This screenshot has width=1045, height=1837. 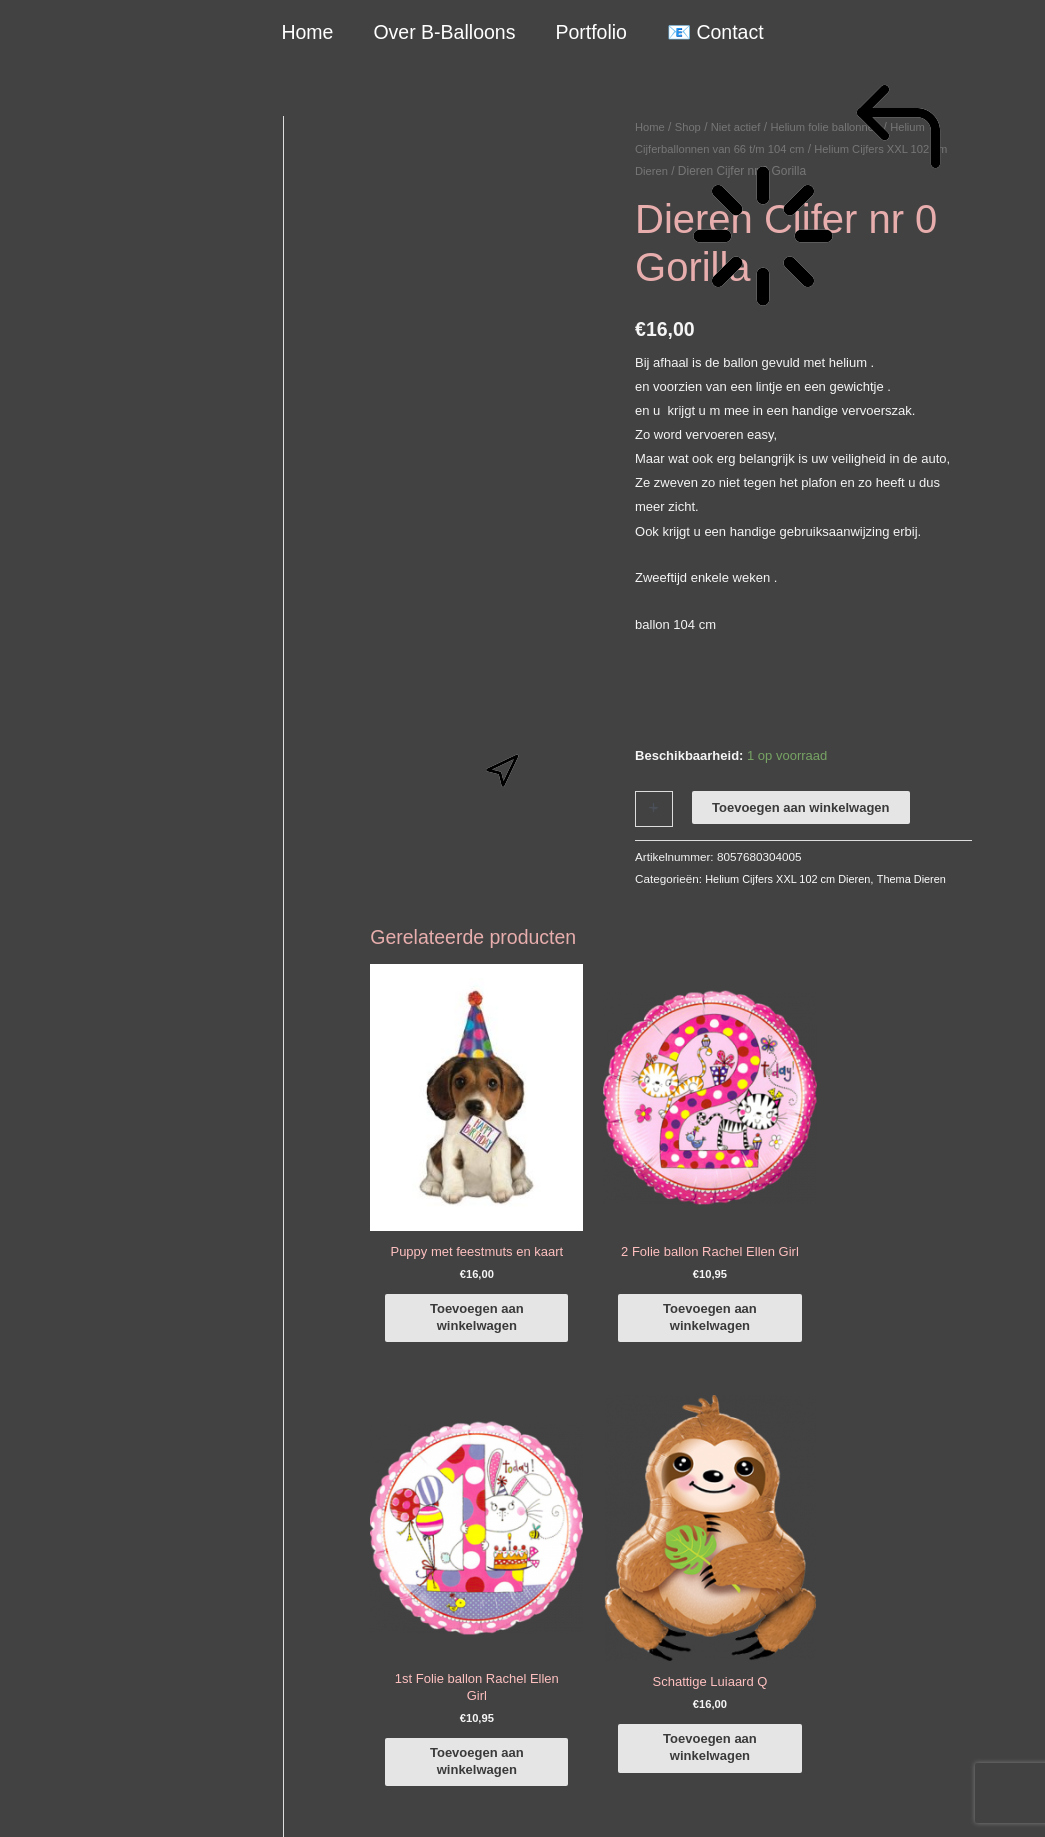 What do you see at coordinates (763, 236) in the screenshot?
I see `content is loading` at bounding box center [763, 236].